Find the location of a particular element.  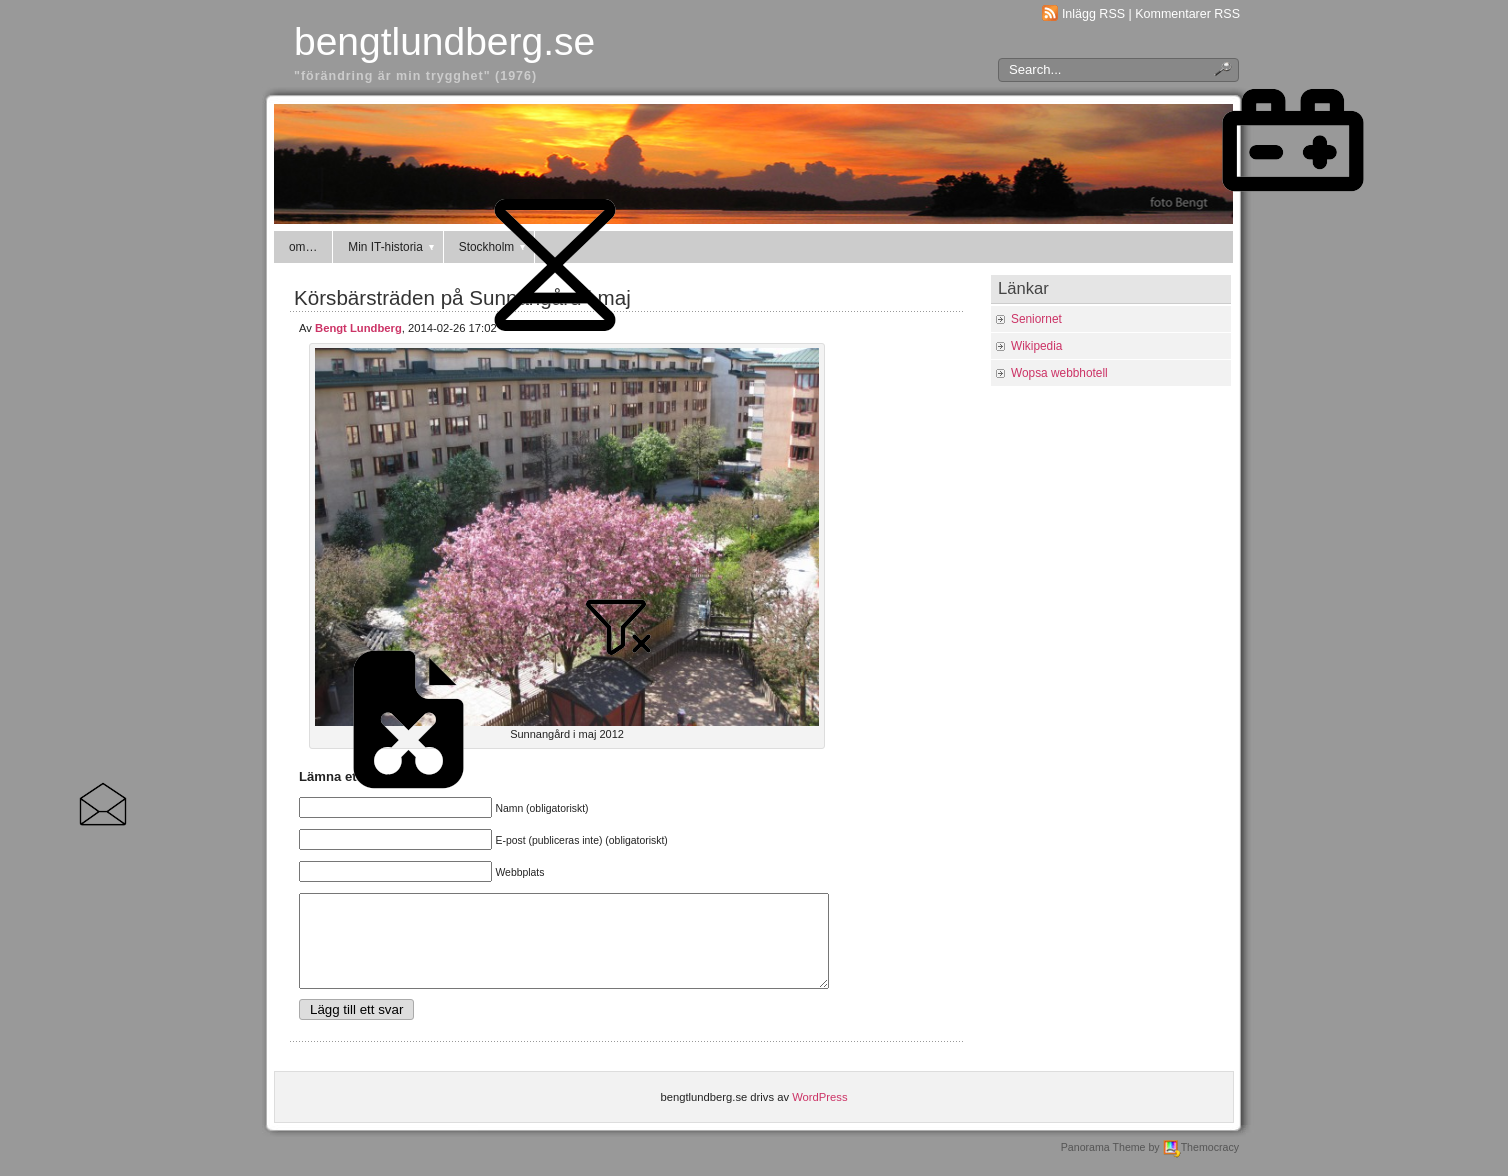

cut or trim a document is located at coordinates (408, 719).